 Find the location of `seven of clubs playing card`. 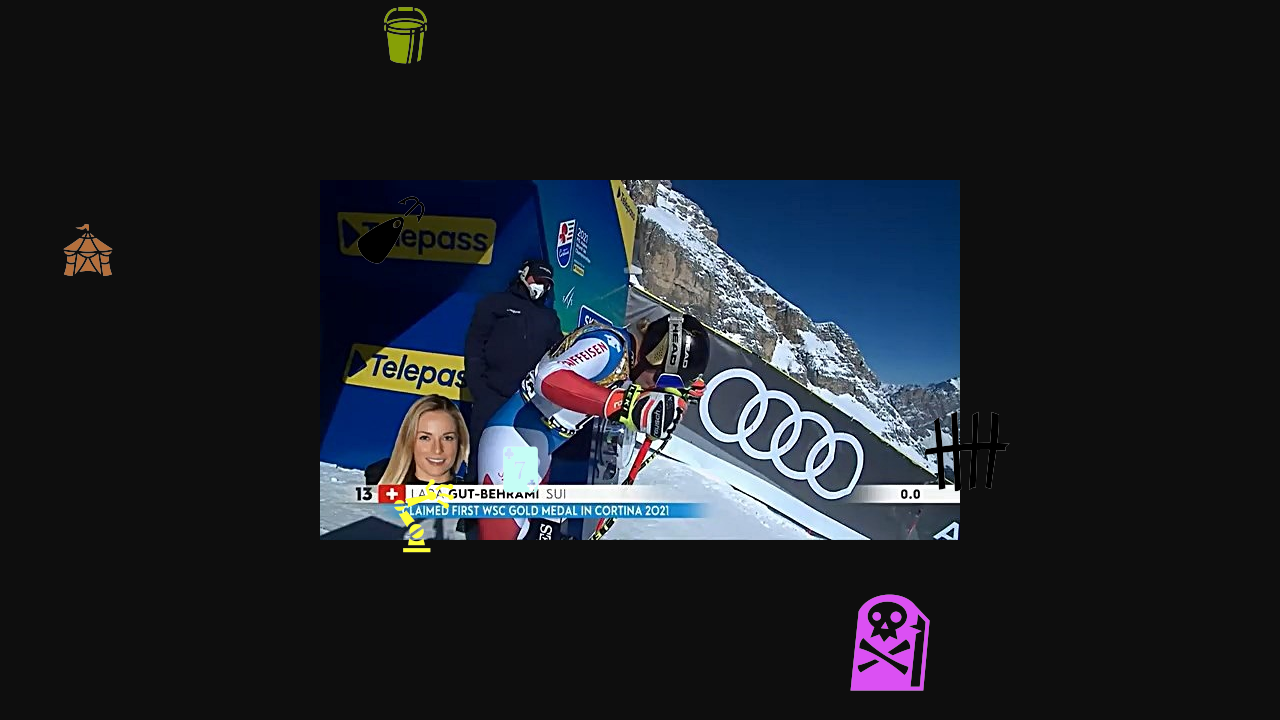

seven of clubs playing card is located at coordinates (520, 469).